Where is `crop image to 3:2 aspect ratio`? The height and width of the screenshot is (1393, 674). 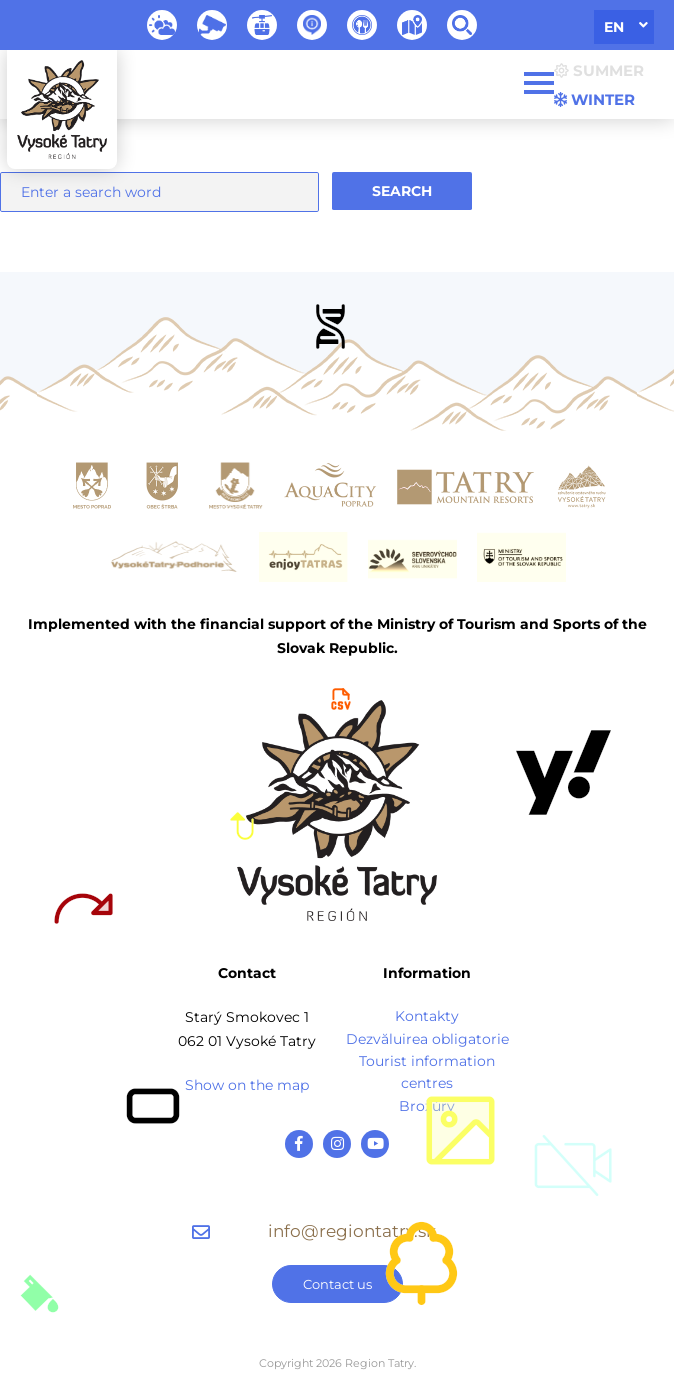
crop image to 3:2 aspect ratio is located at coordinates (153, 1106).